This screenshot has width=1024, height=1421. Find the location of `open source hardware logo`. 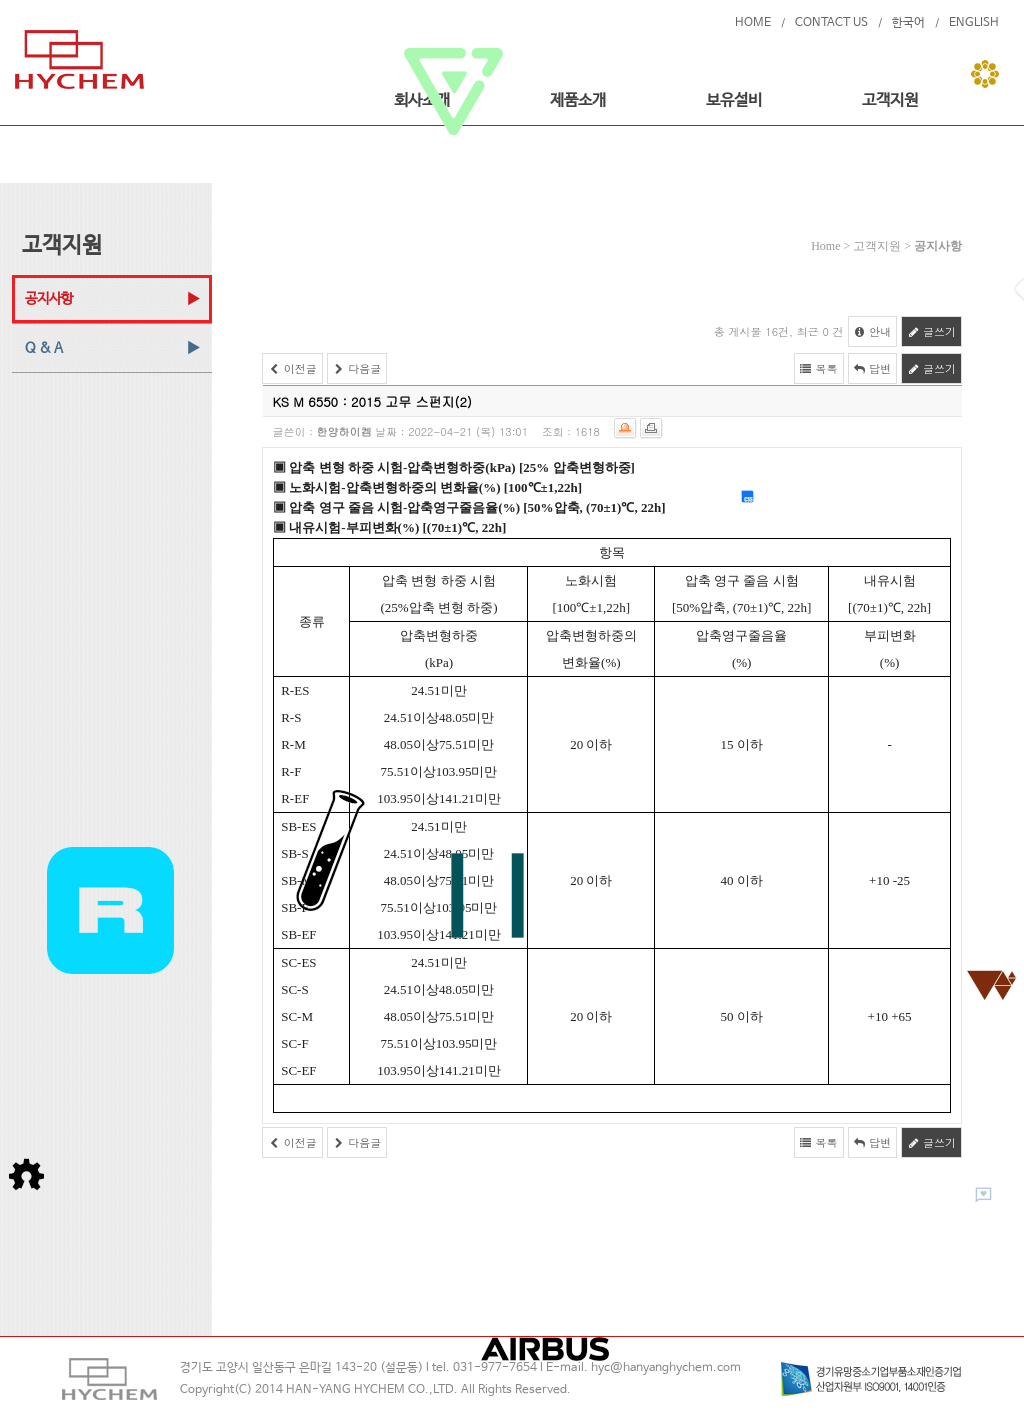

open source hardware logo is located at coordinates (26, 1174).